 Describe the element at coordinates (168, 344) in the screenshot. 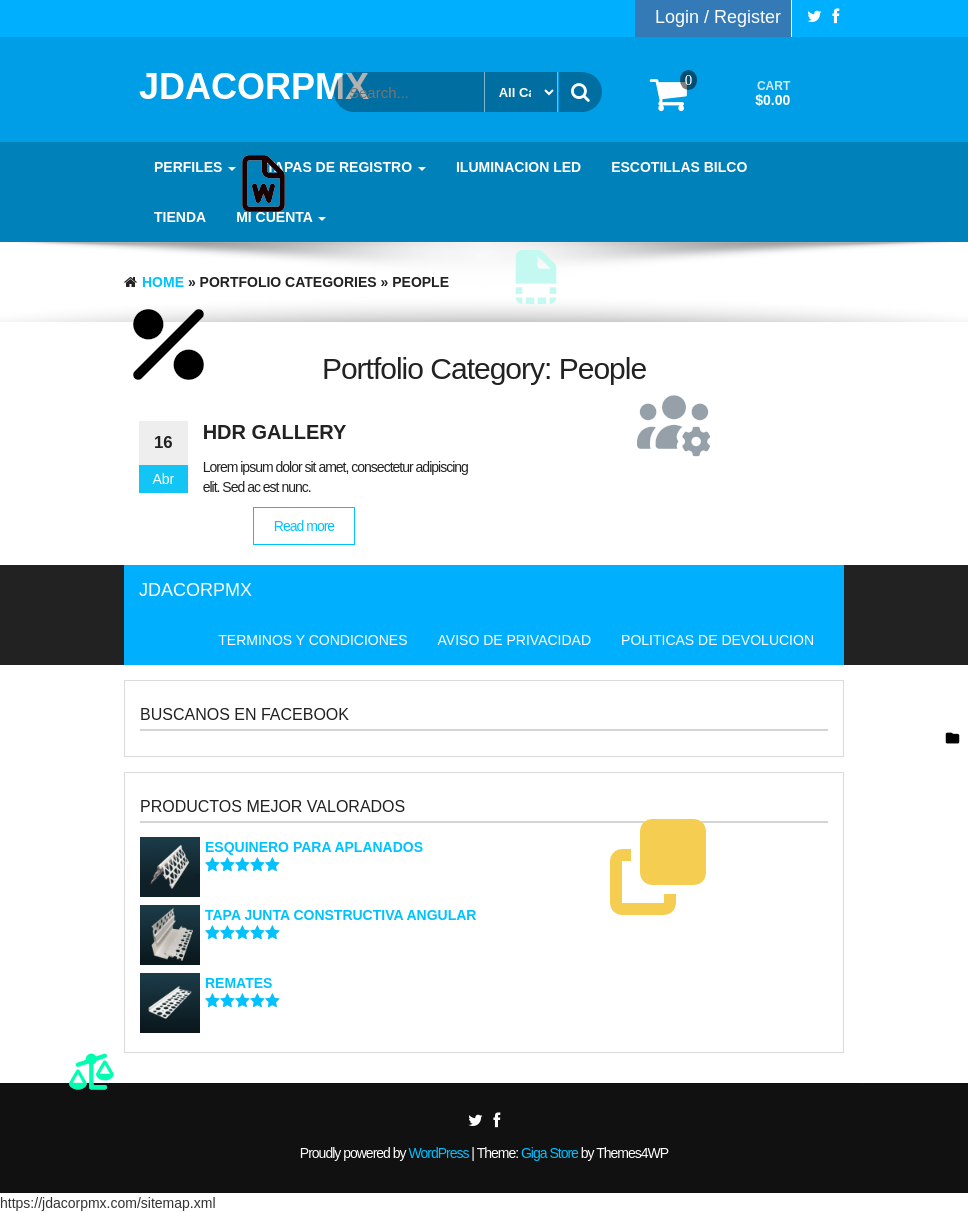

I see `view discount or sale information` at that location.